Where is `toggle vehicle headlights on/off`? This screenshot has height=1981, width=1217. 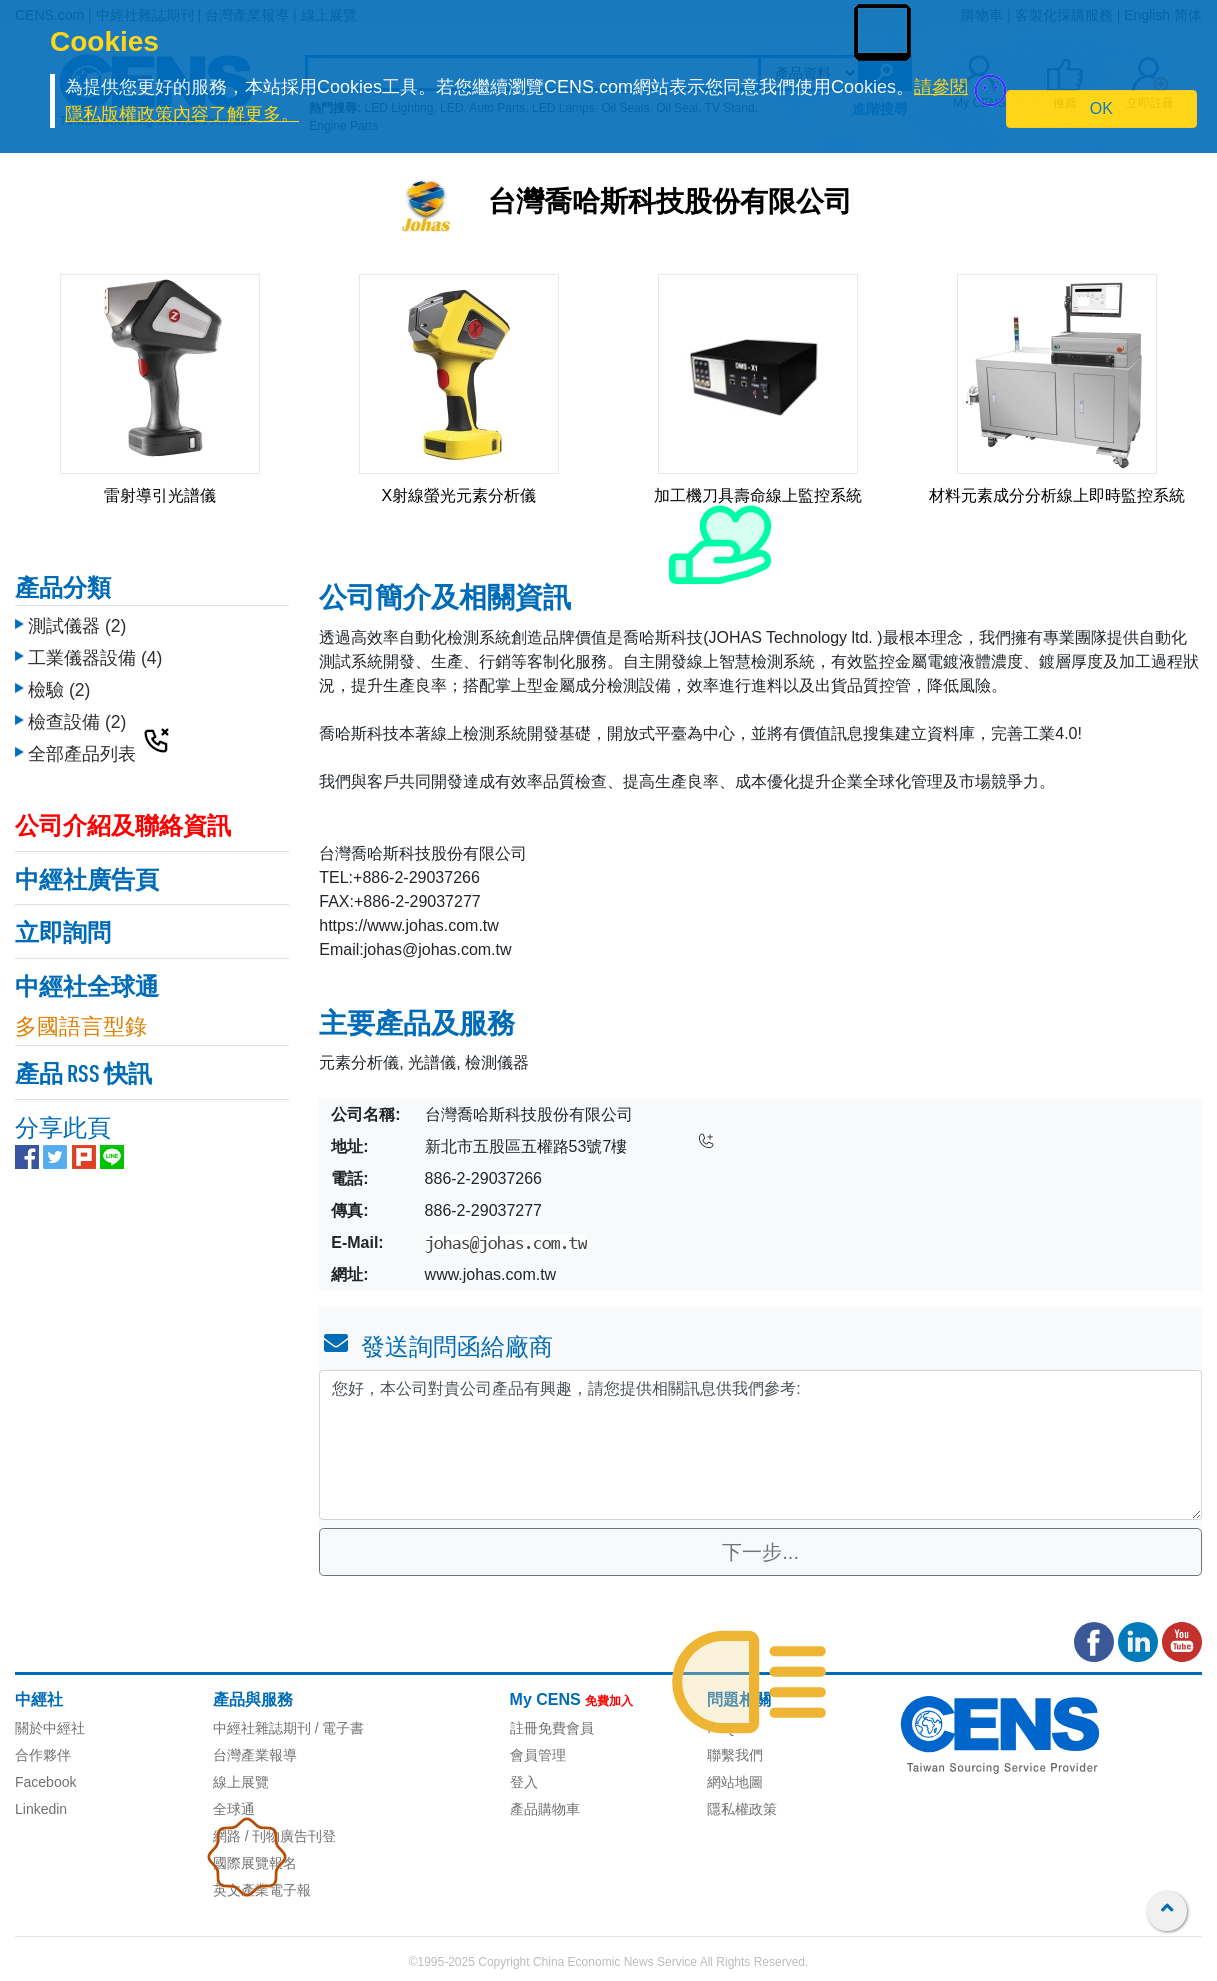
toggle vehicle headlights on/off is located at coordinates (749, 1682).